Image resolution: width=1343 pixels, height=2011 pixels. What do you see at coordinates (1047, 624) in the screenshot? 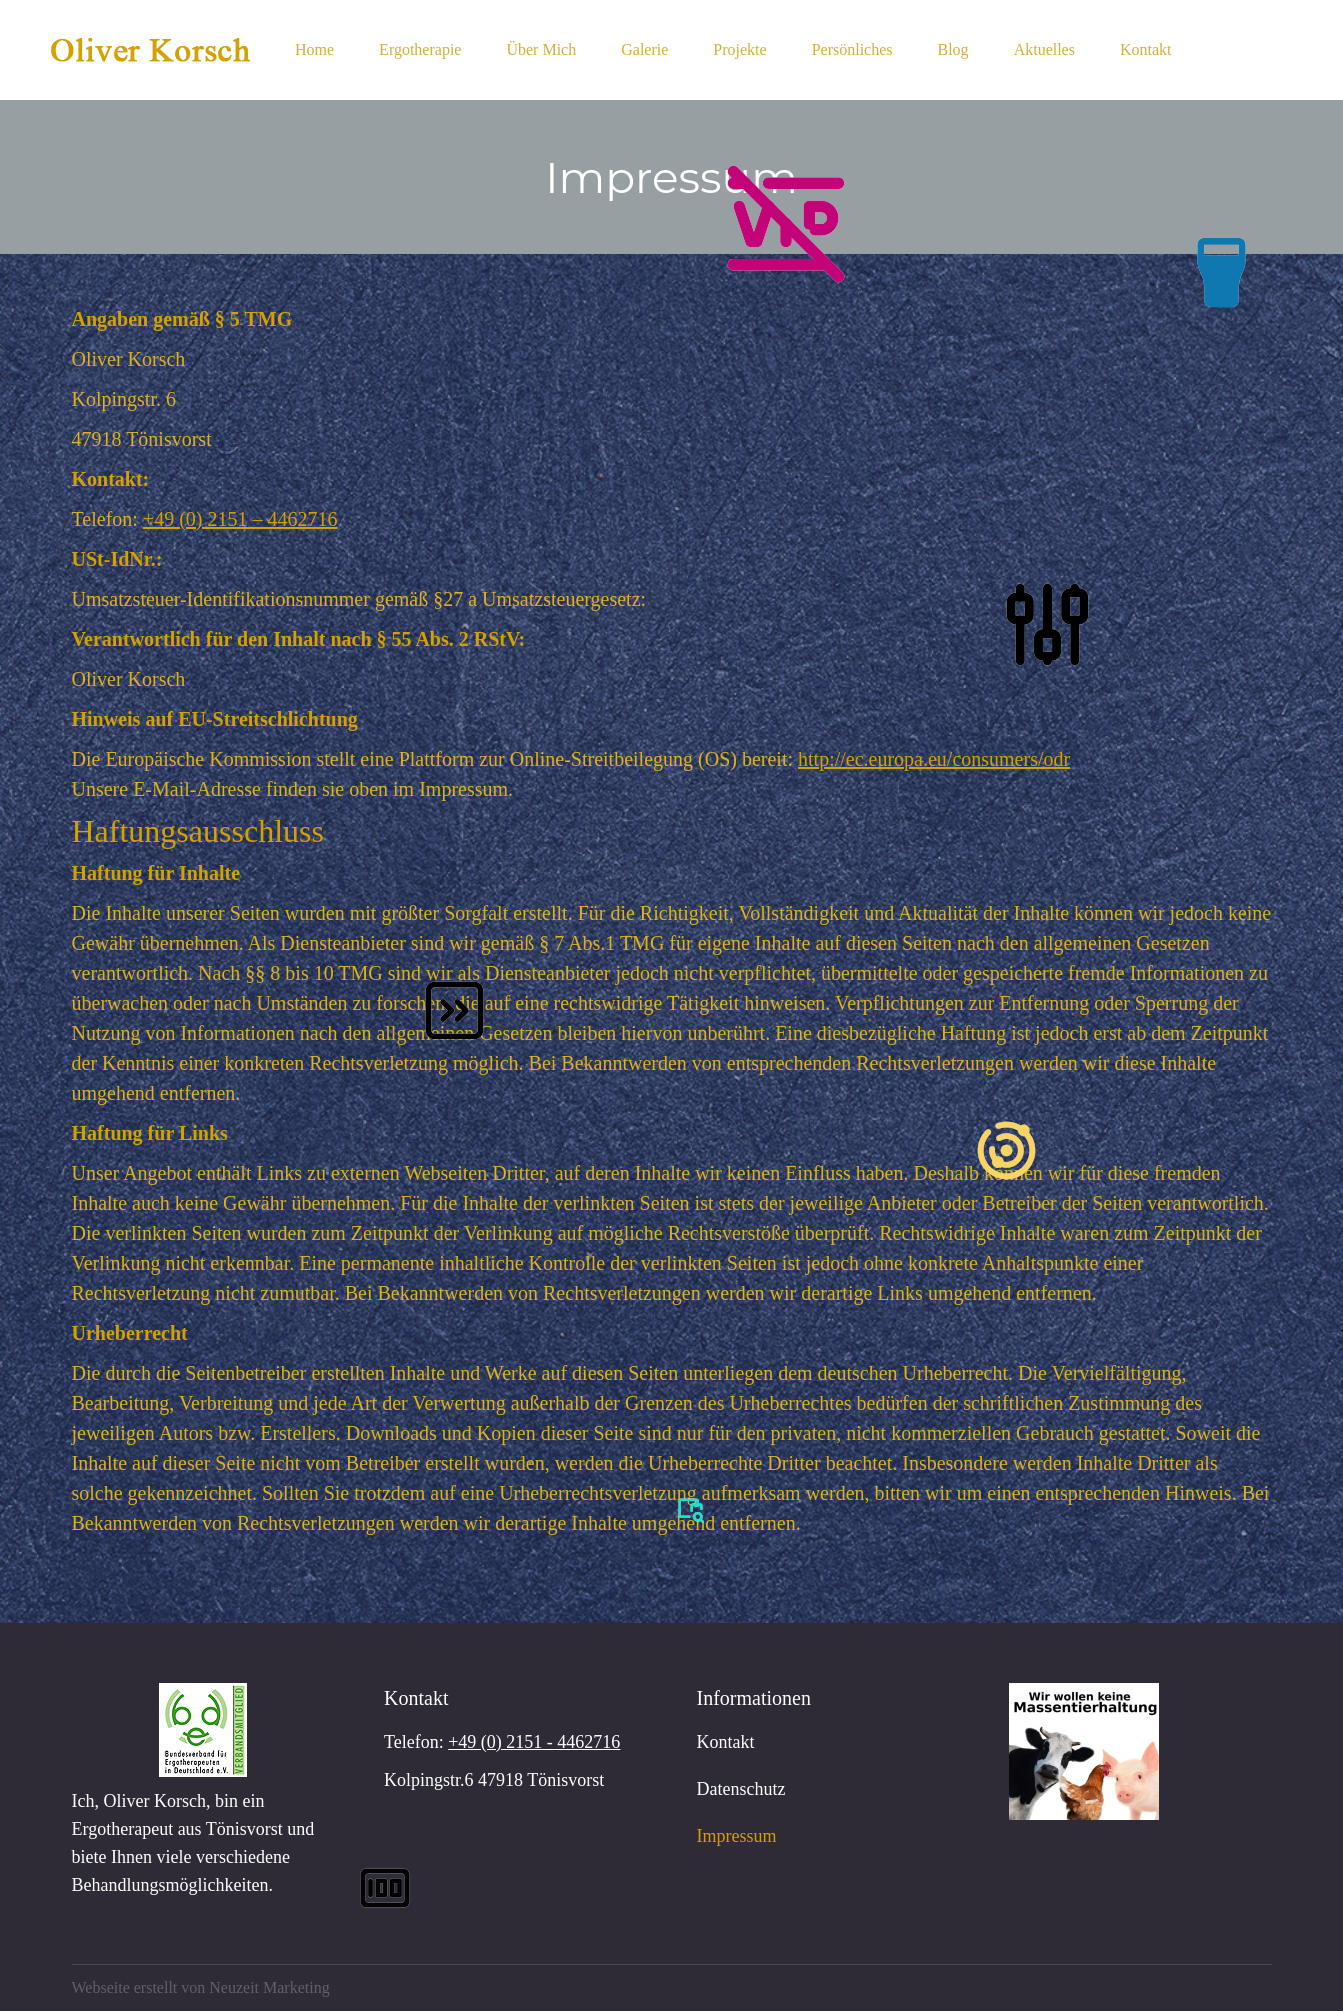
I see `view candlestick chart for stock or crypto data` at bounding box center [1047, 624].